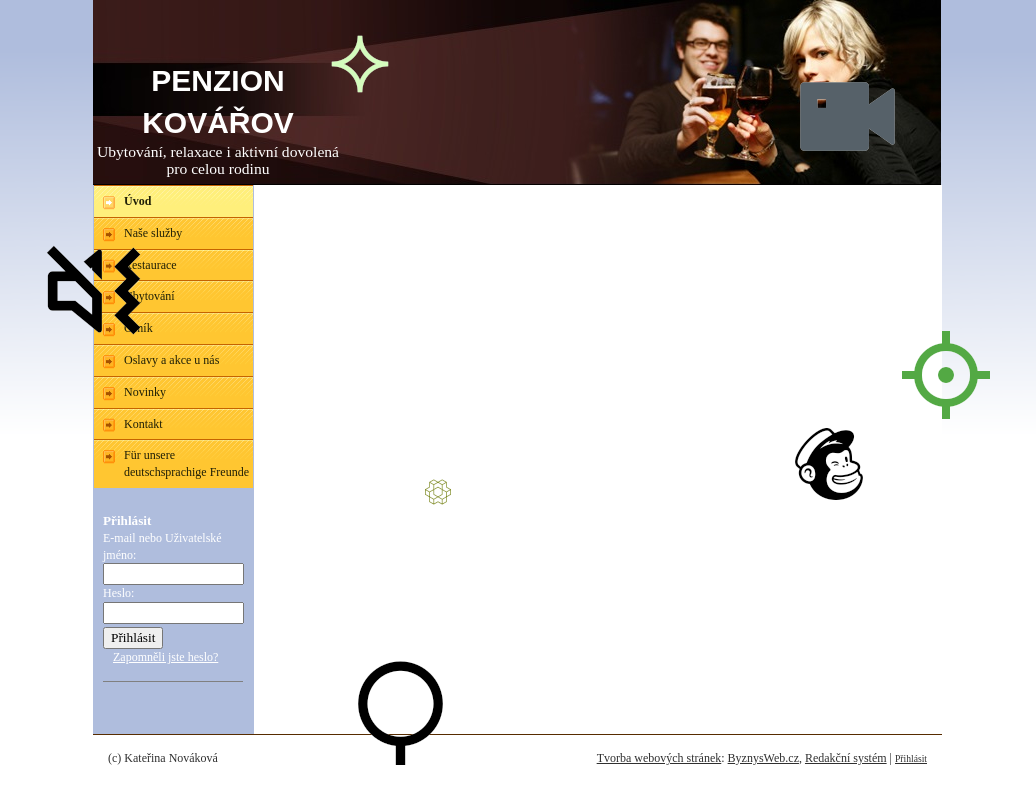 This screenshot has width=1036, height=797. What do you see at coordinates (97, 291) in the screenshot?
I see `mute sound and enable vibrate mode` at bounding box center [97, 291].